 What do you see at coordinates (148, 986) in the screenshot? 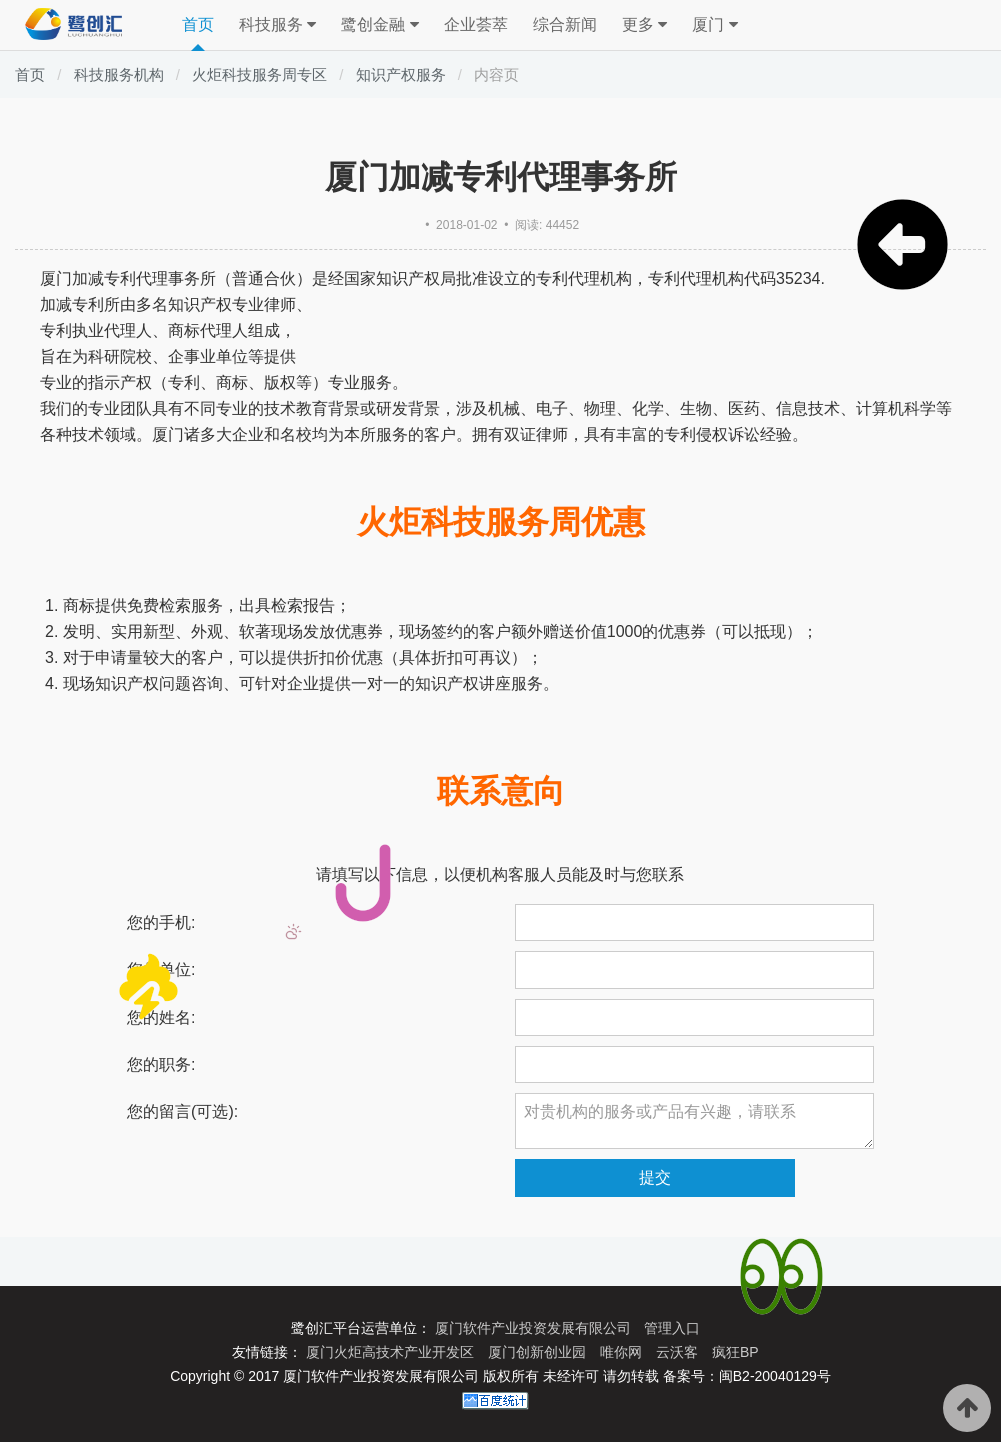
I see `indicates something went wrong or an error occurred` at bounding box center [148, 986].